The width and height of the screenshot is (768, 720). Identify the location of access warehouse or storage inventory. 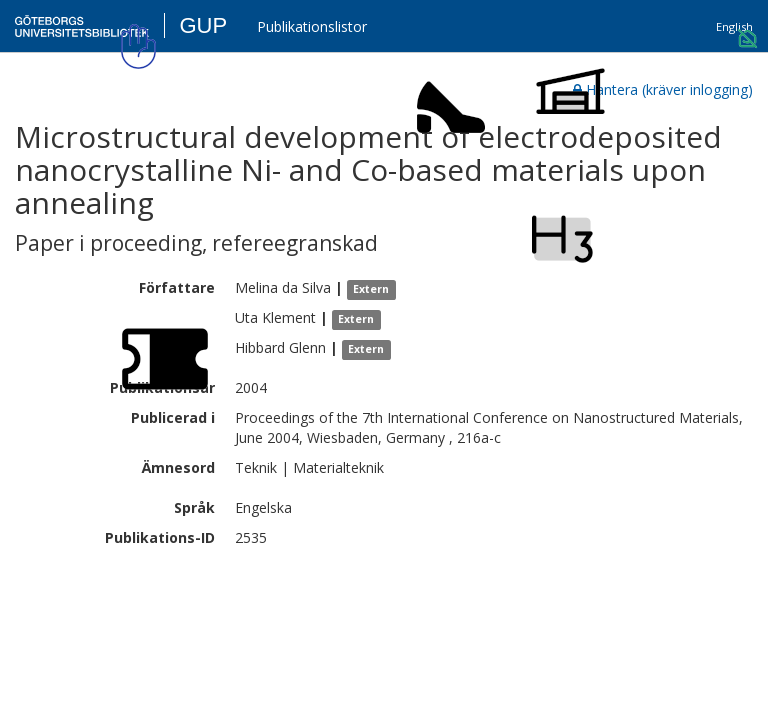
(570, 93).